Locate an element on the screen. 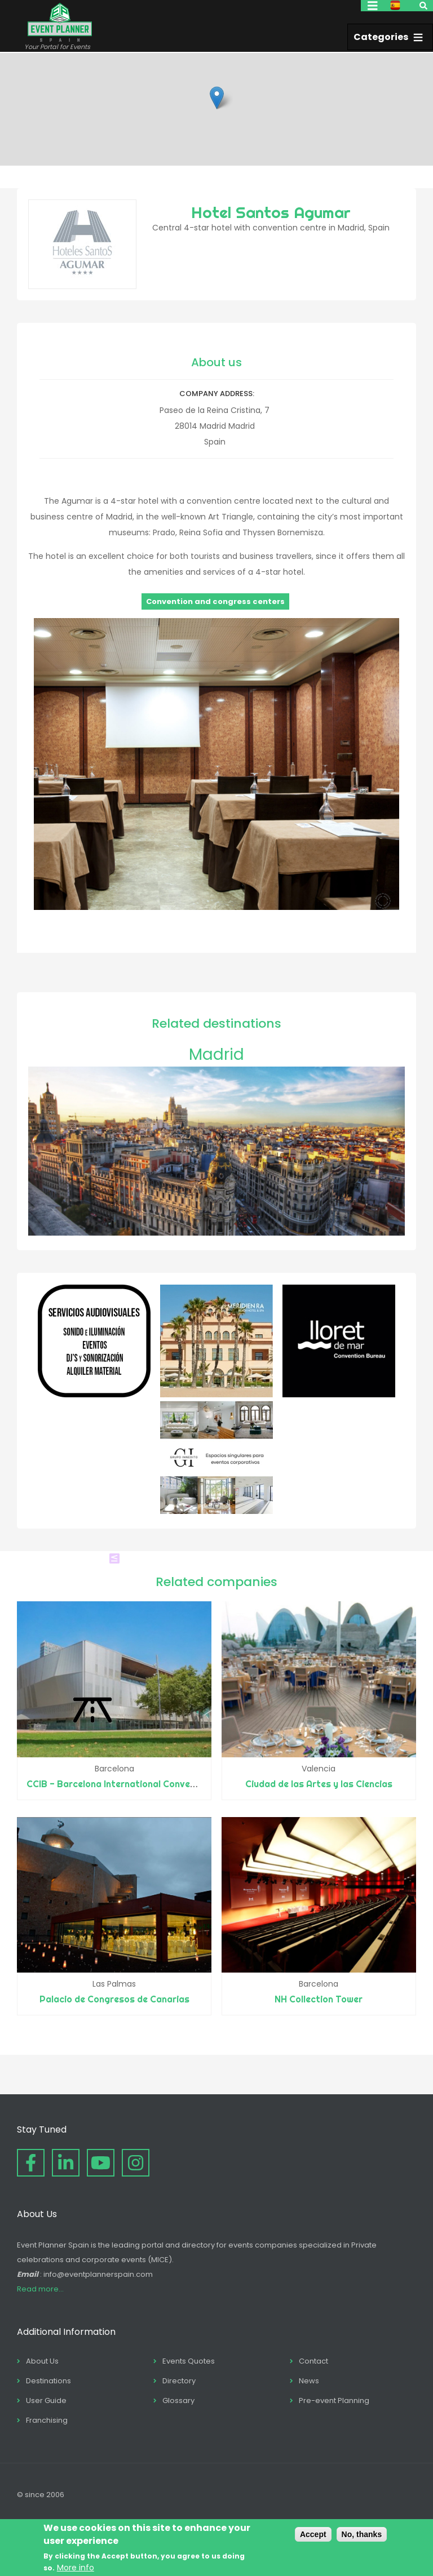 The width and height of the screenshot is (433, 2576). start recording audio or video is located at coordinates (383, 901).